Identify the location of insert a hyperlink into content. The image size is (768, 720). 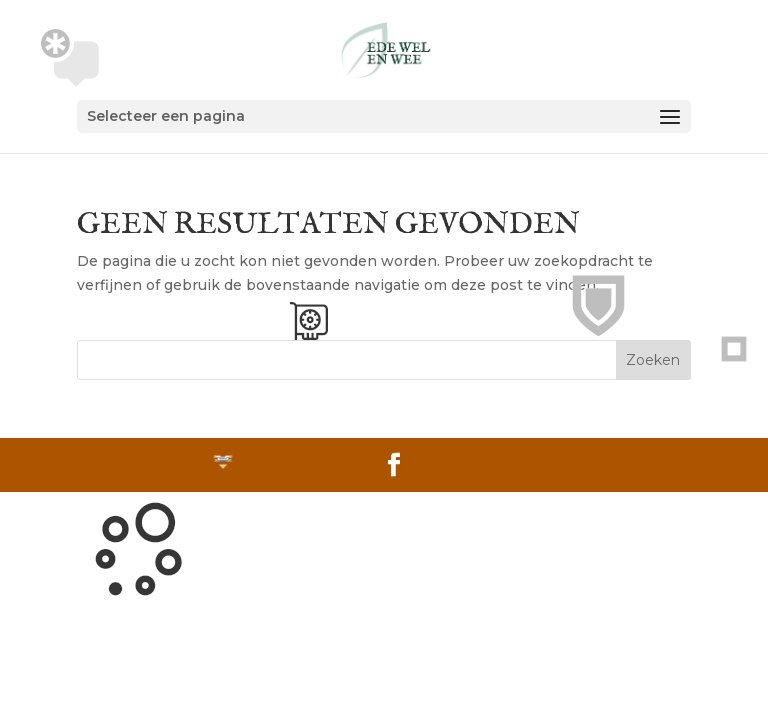
(223, 460).